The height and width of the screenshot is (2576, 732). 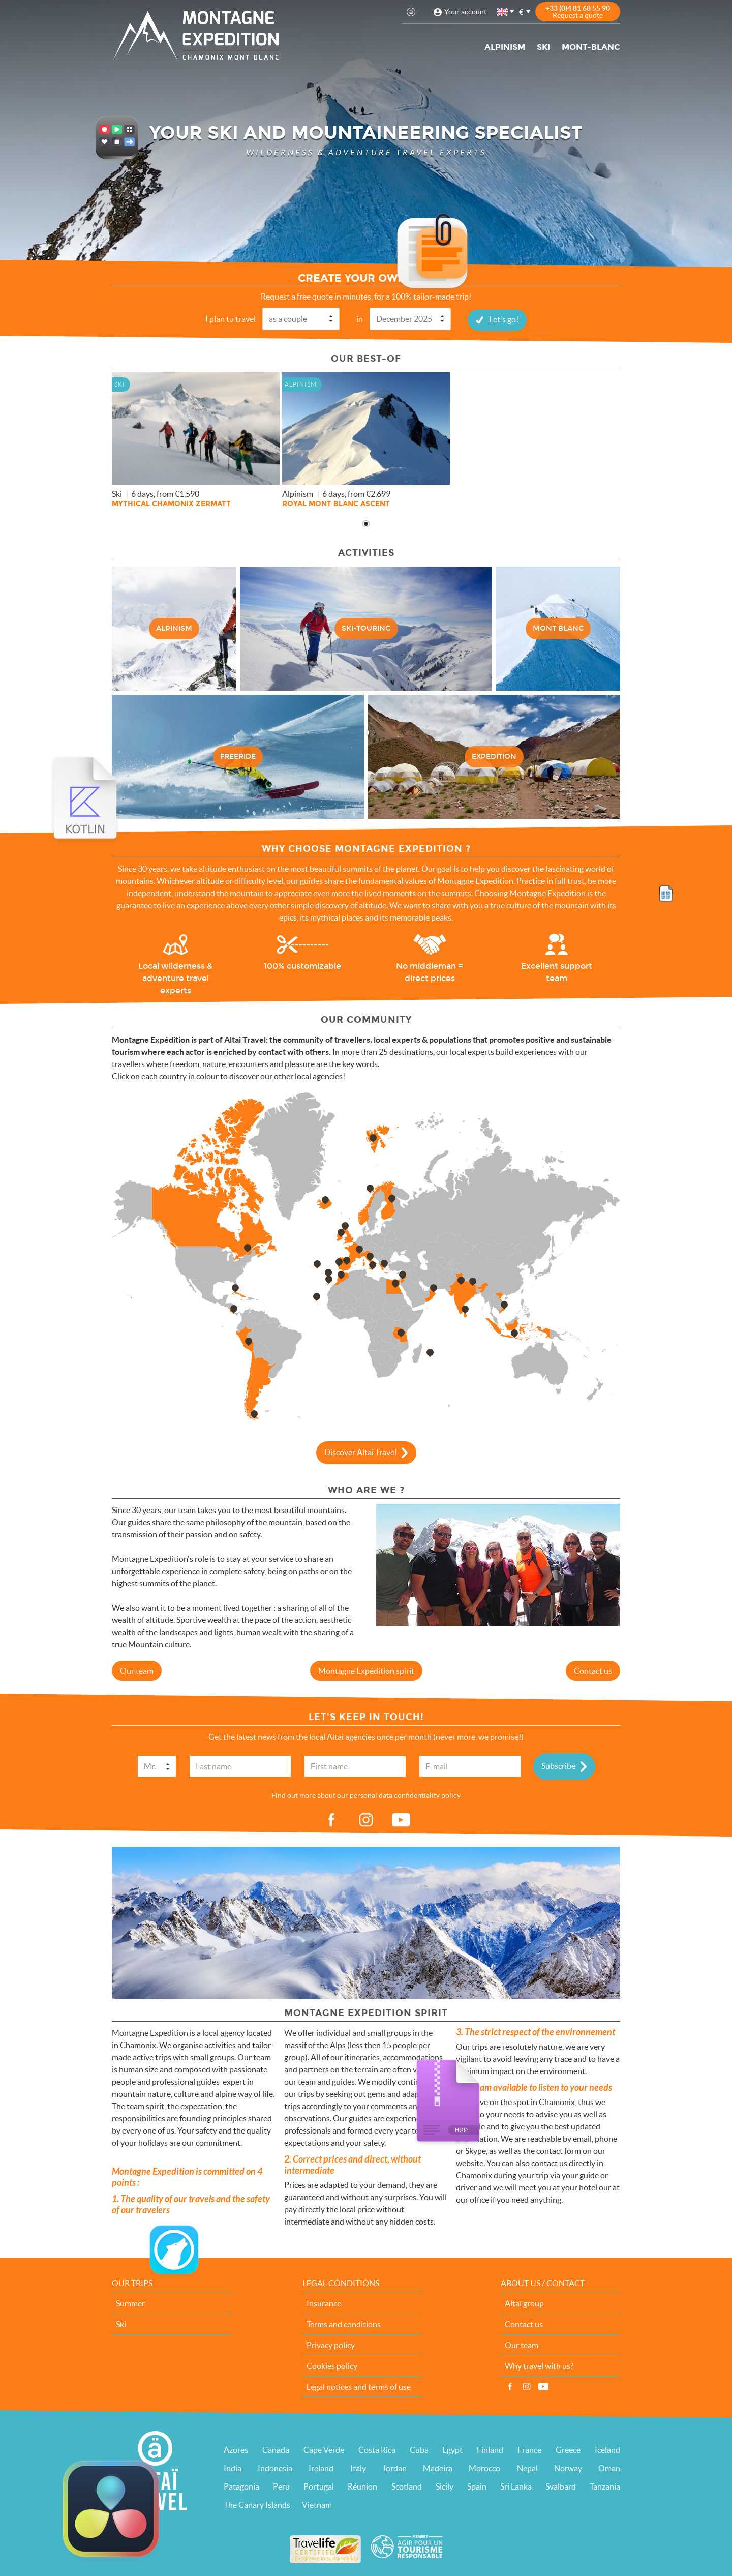 I want to click on indicates battery level at 40%, so click(x=370, y=732).